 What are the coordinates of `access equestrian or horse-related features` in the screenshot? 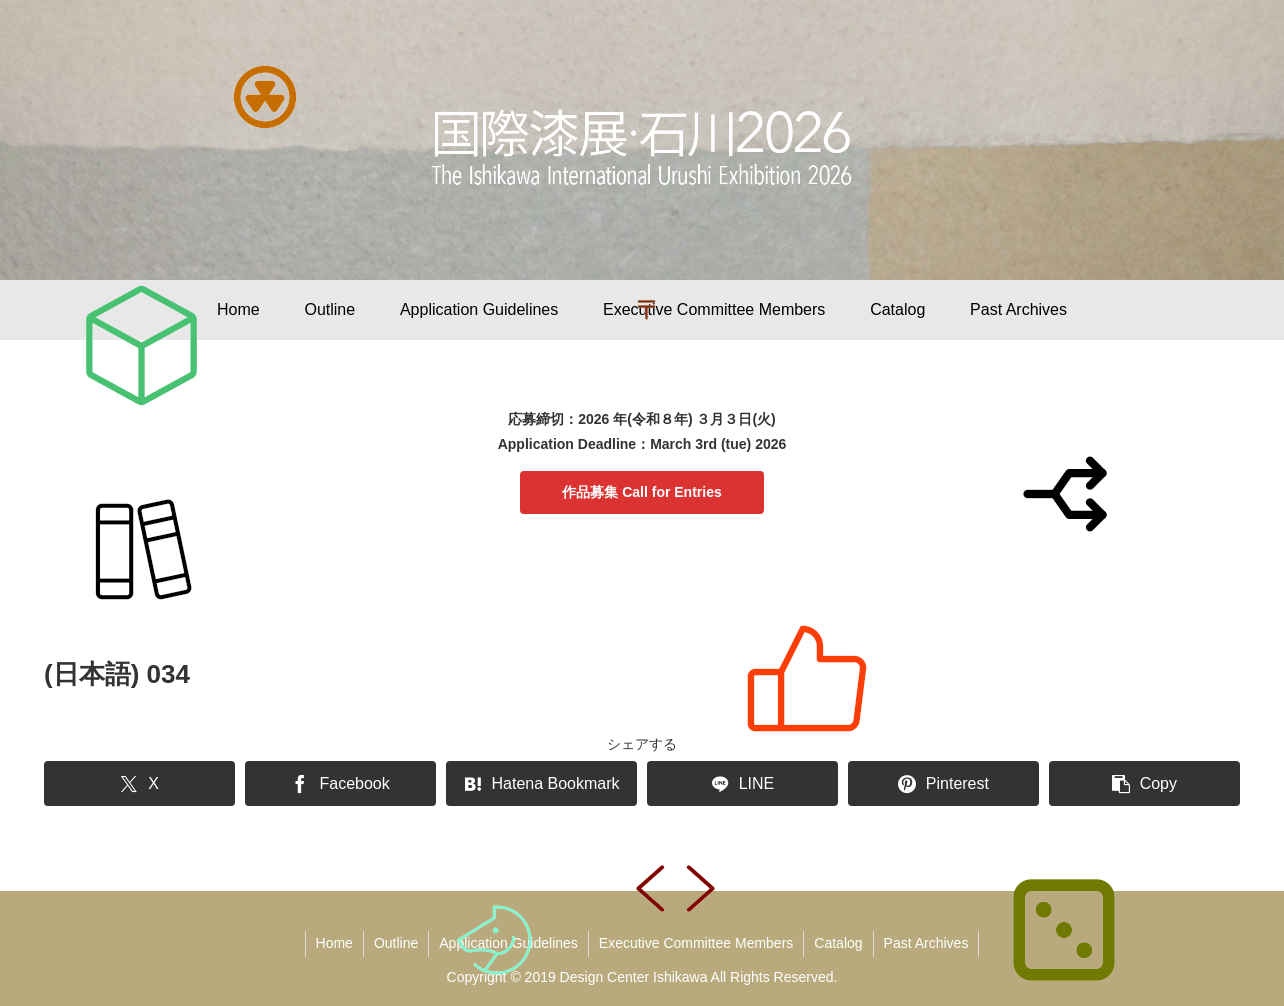 It's located at (497, 940).